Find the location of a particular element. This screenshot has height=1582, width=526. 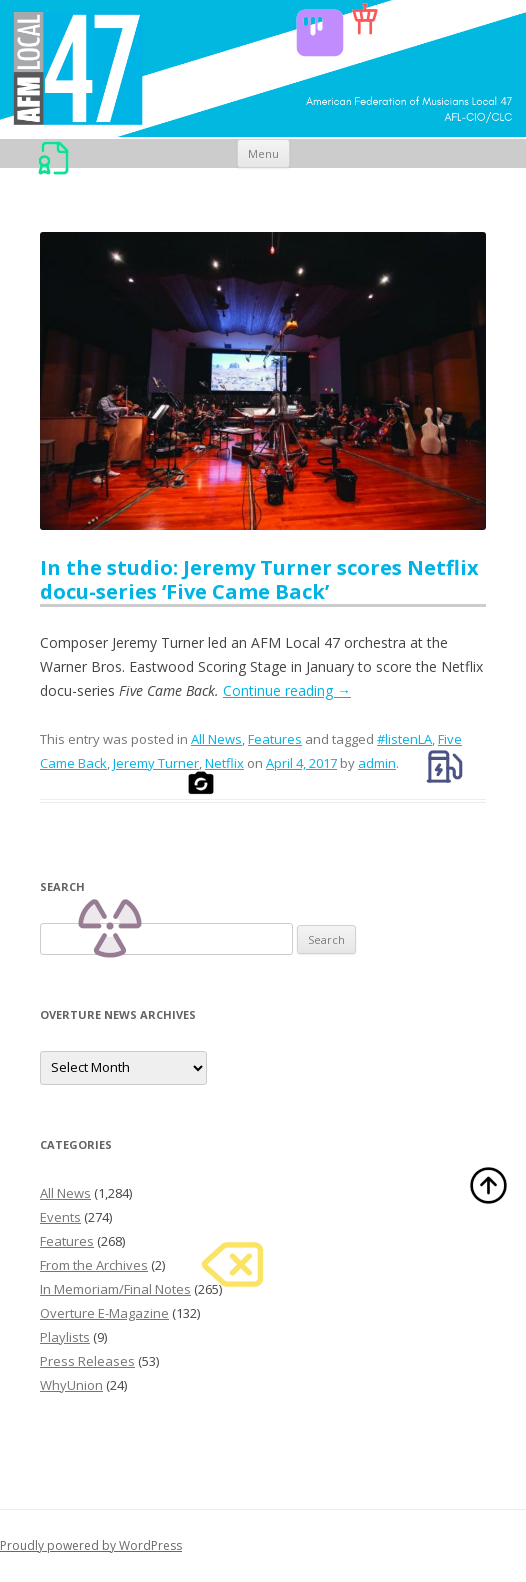

switch between front and rear camera is located at coordinates (201, 784).